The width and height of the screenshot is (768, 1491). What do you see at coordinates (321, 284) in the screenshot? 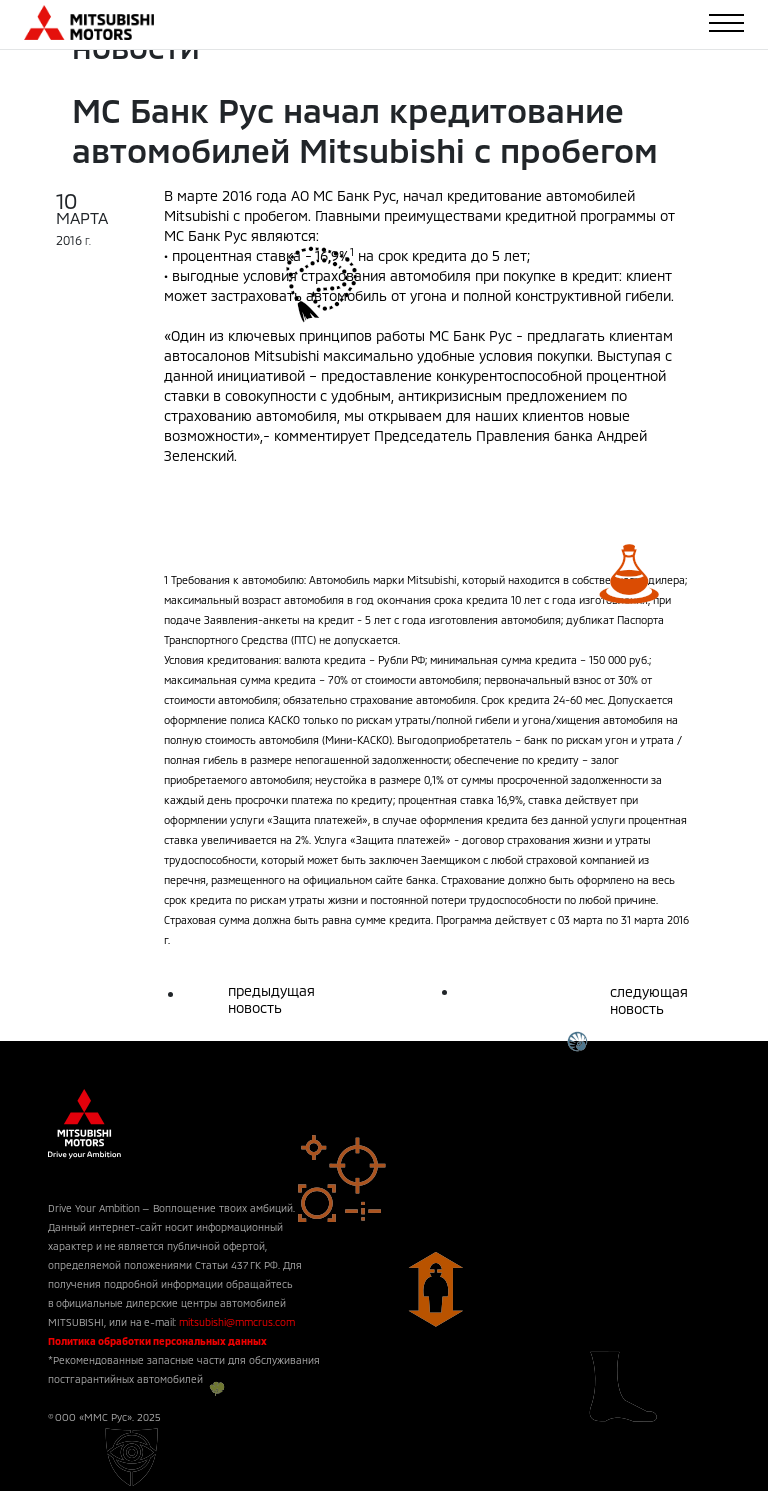
I see `access prayer or meditation features` at bounding box center [321, 284].